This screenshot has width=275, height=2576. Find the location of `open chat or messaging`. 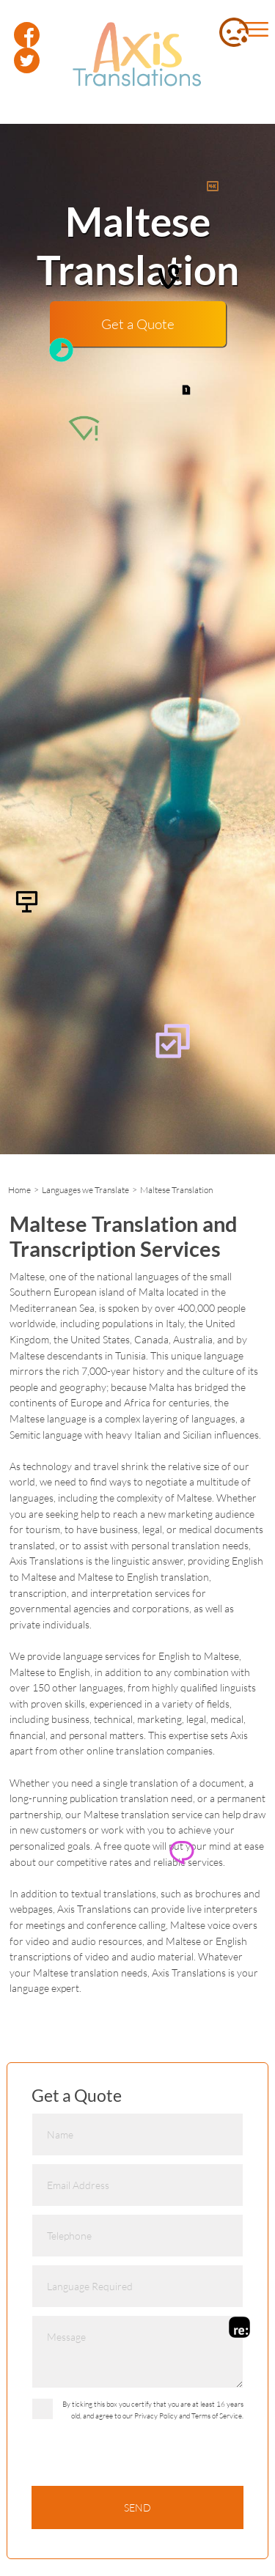

open chat or messaging is located at coordinates (182, 1852).